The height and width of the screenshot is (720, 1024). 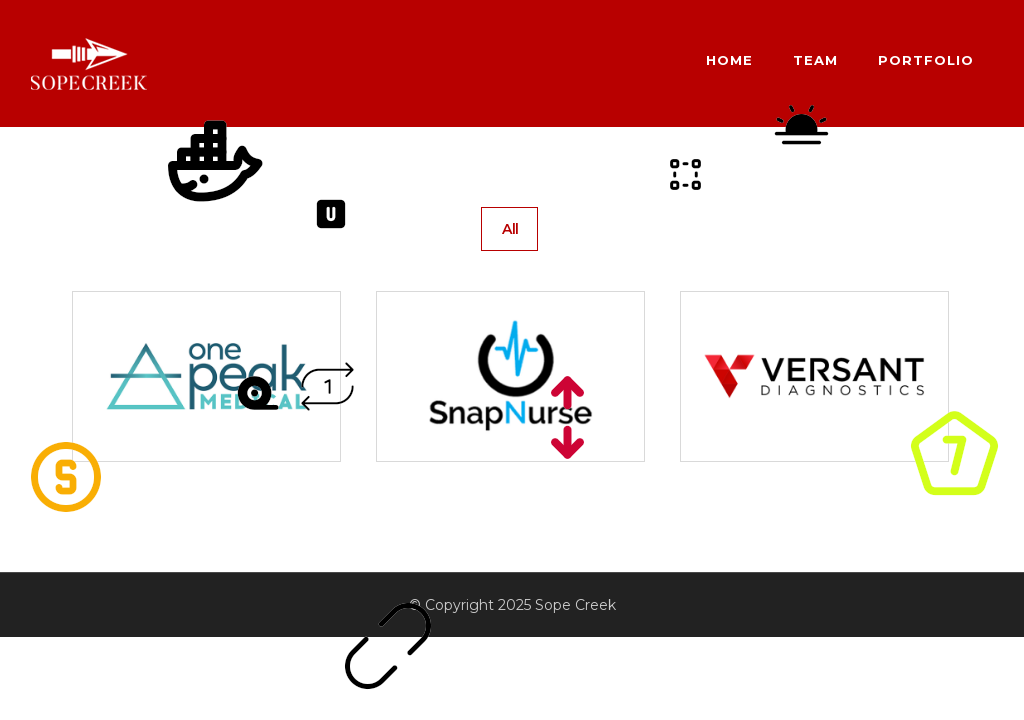 What do you see at coordinates (331, 214) in the screenshot?
I see `indicates an item or option starting with the letter U` at bounding box center [331, 214].